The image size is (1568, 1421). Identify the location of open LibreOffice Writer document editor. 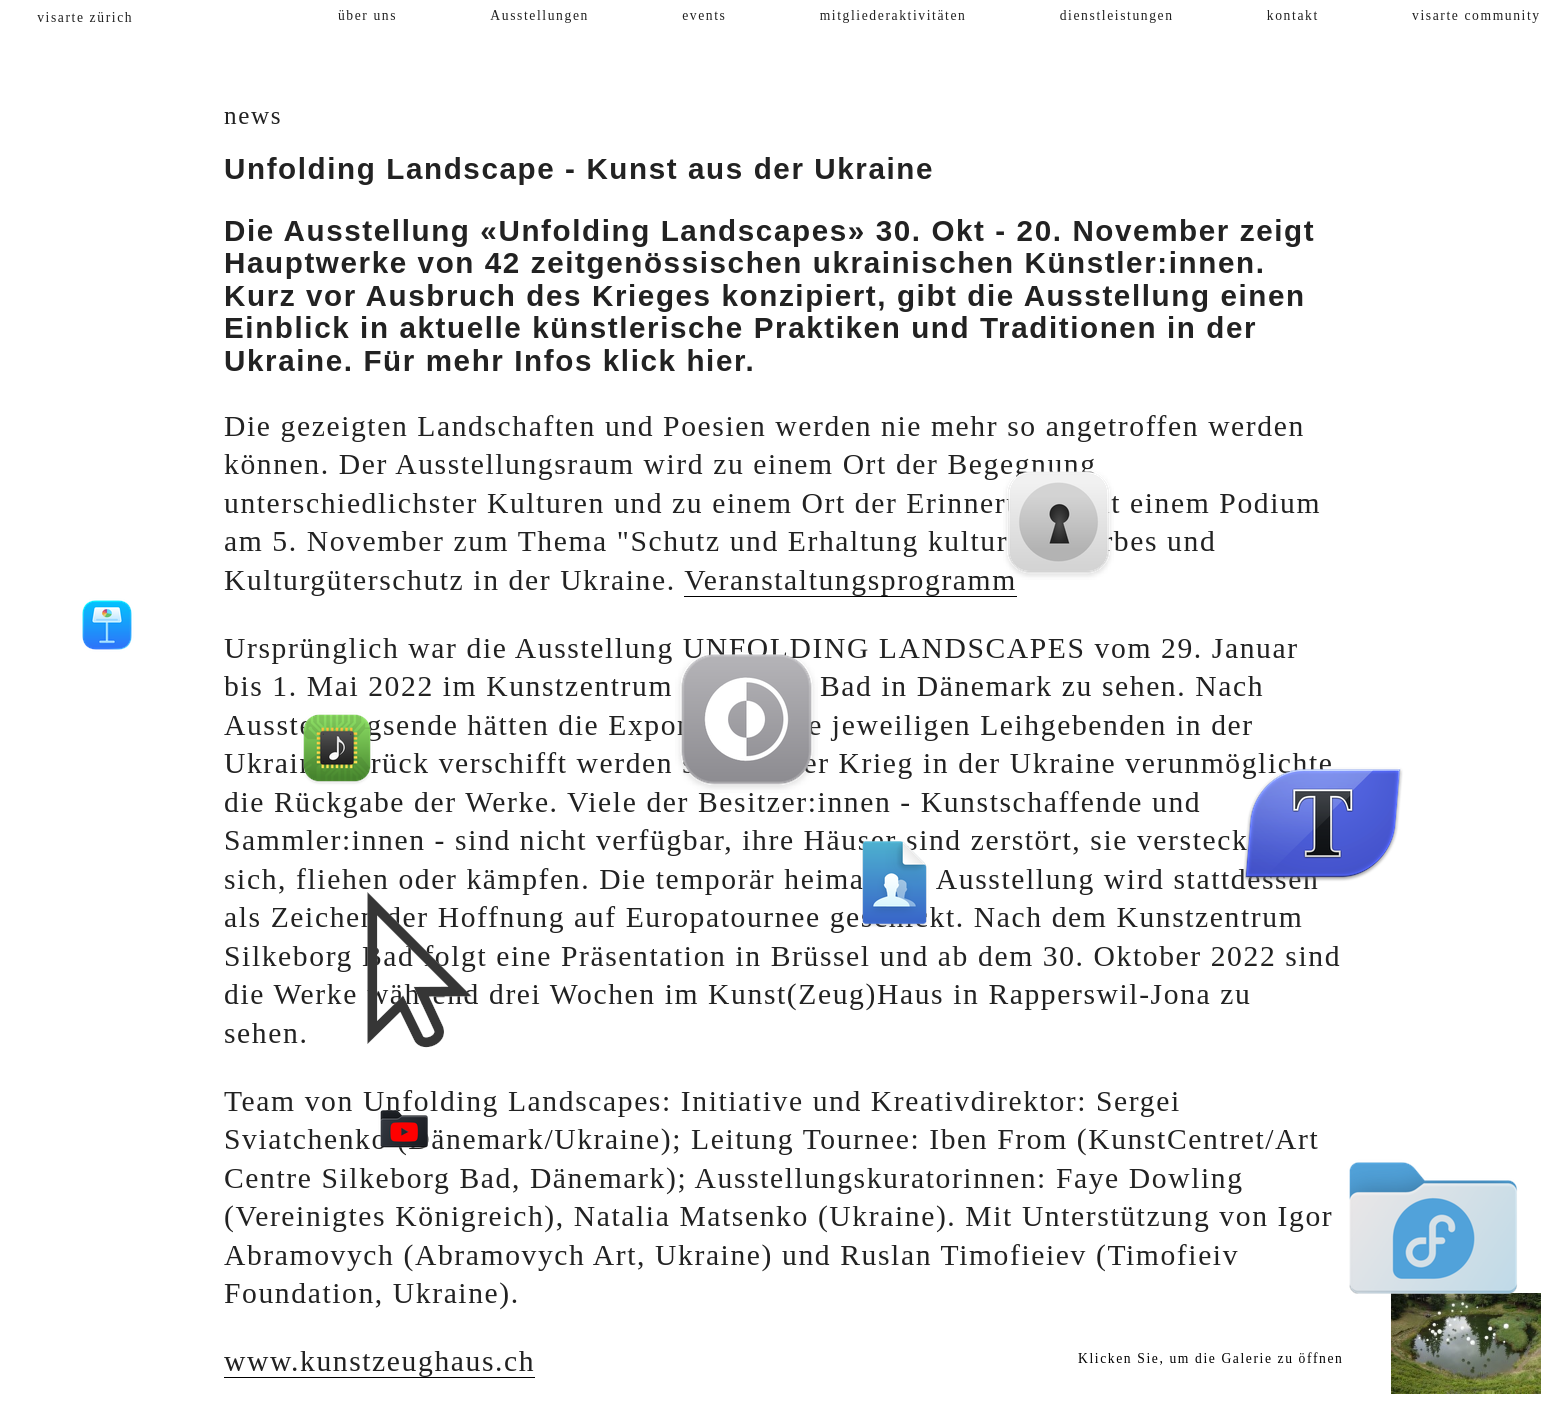
(107, 625).